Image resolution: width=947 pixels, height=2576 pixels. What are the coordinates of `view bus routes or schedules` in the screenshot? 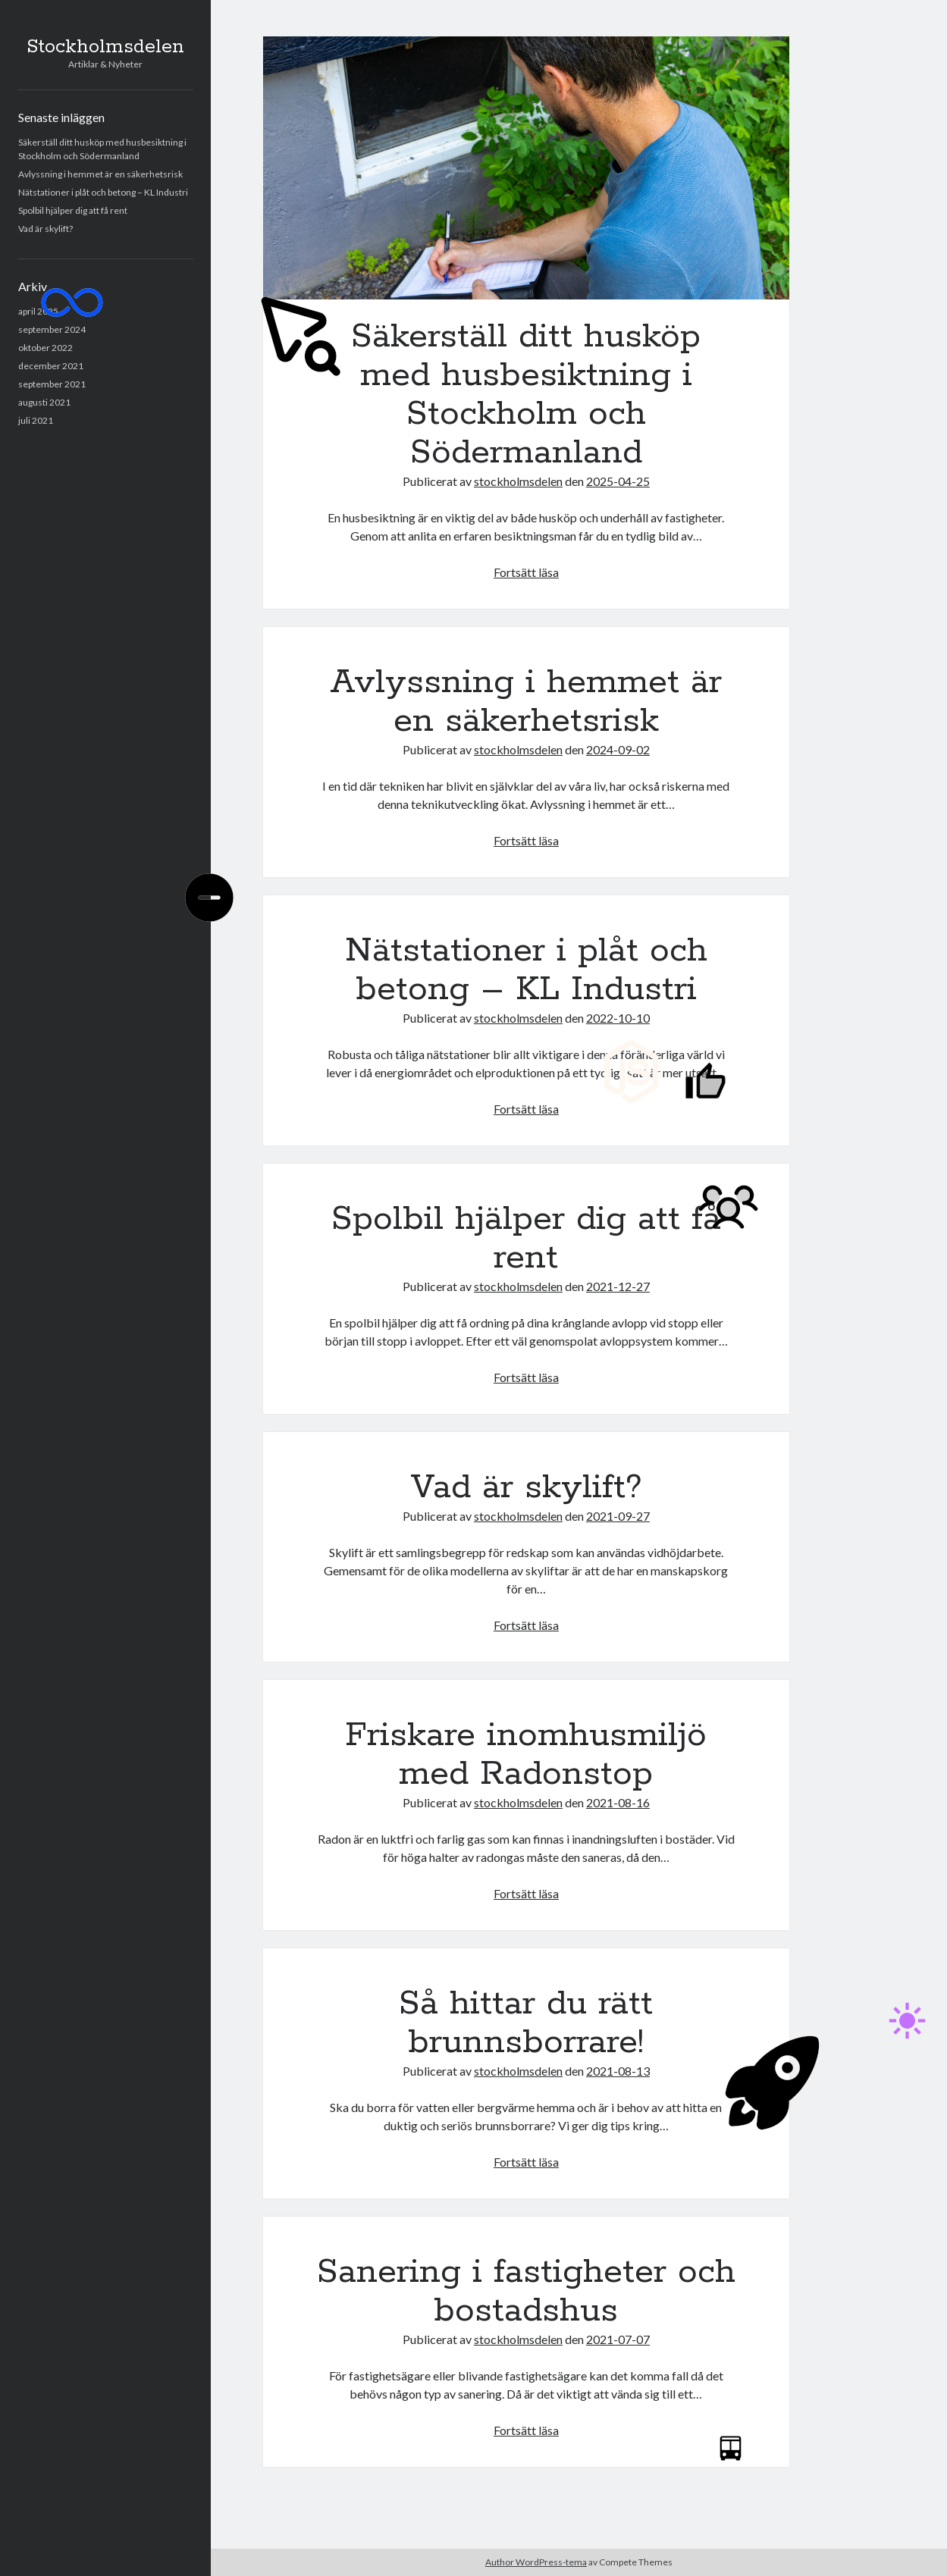 It's located at (730, 2448).